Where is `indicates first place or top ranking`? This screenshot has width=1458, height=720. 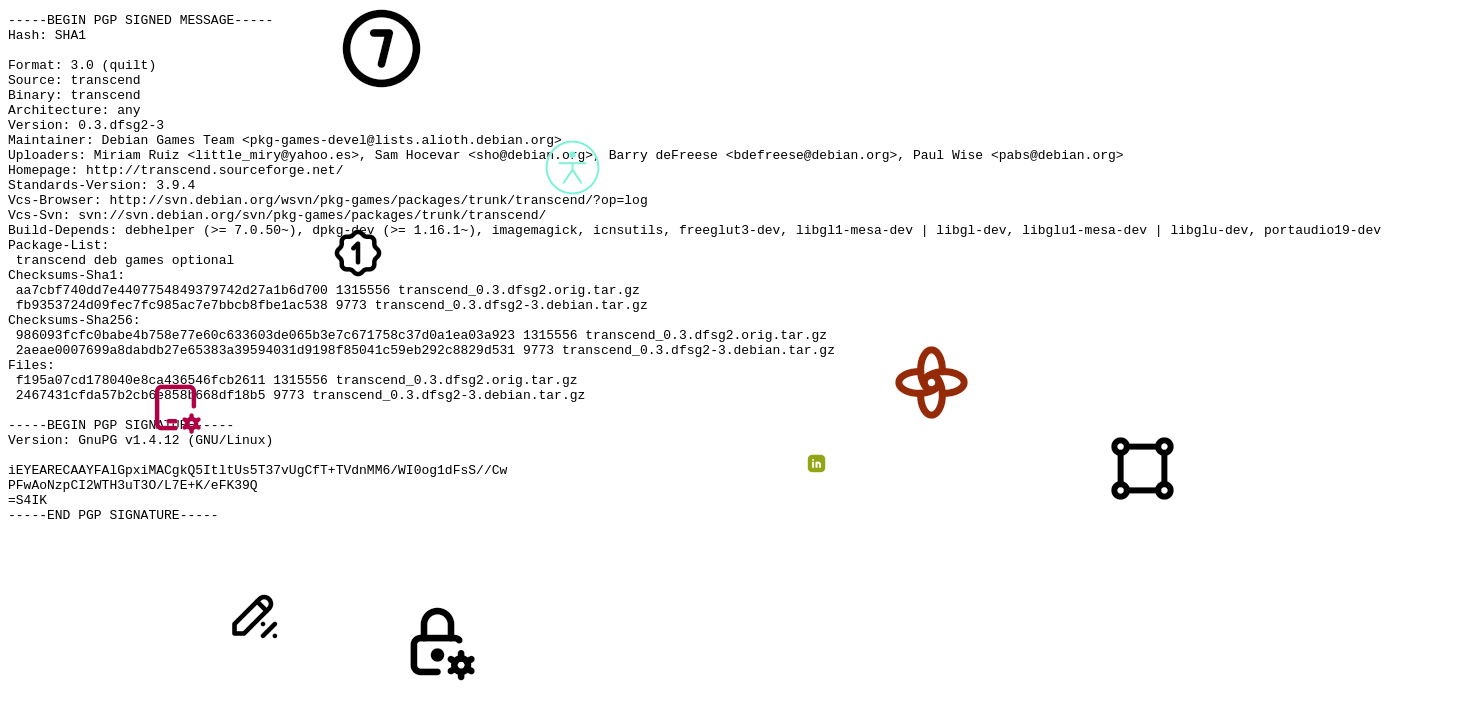 indicates first place or top ranking is located at coordinates (358, 253).